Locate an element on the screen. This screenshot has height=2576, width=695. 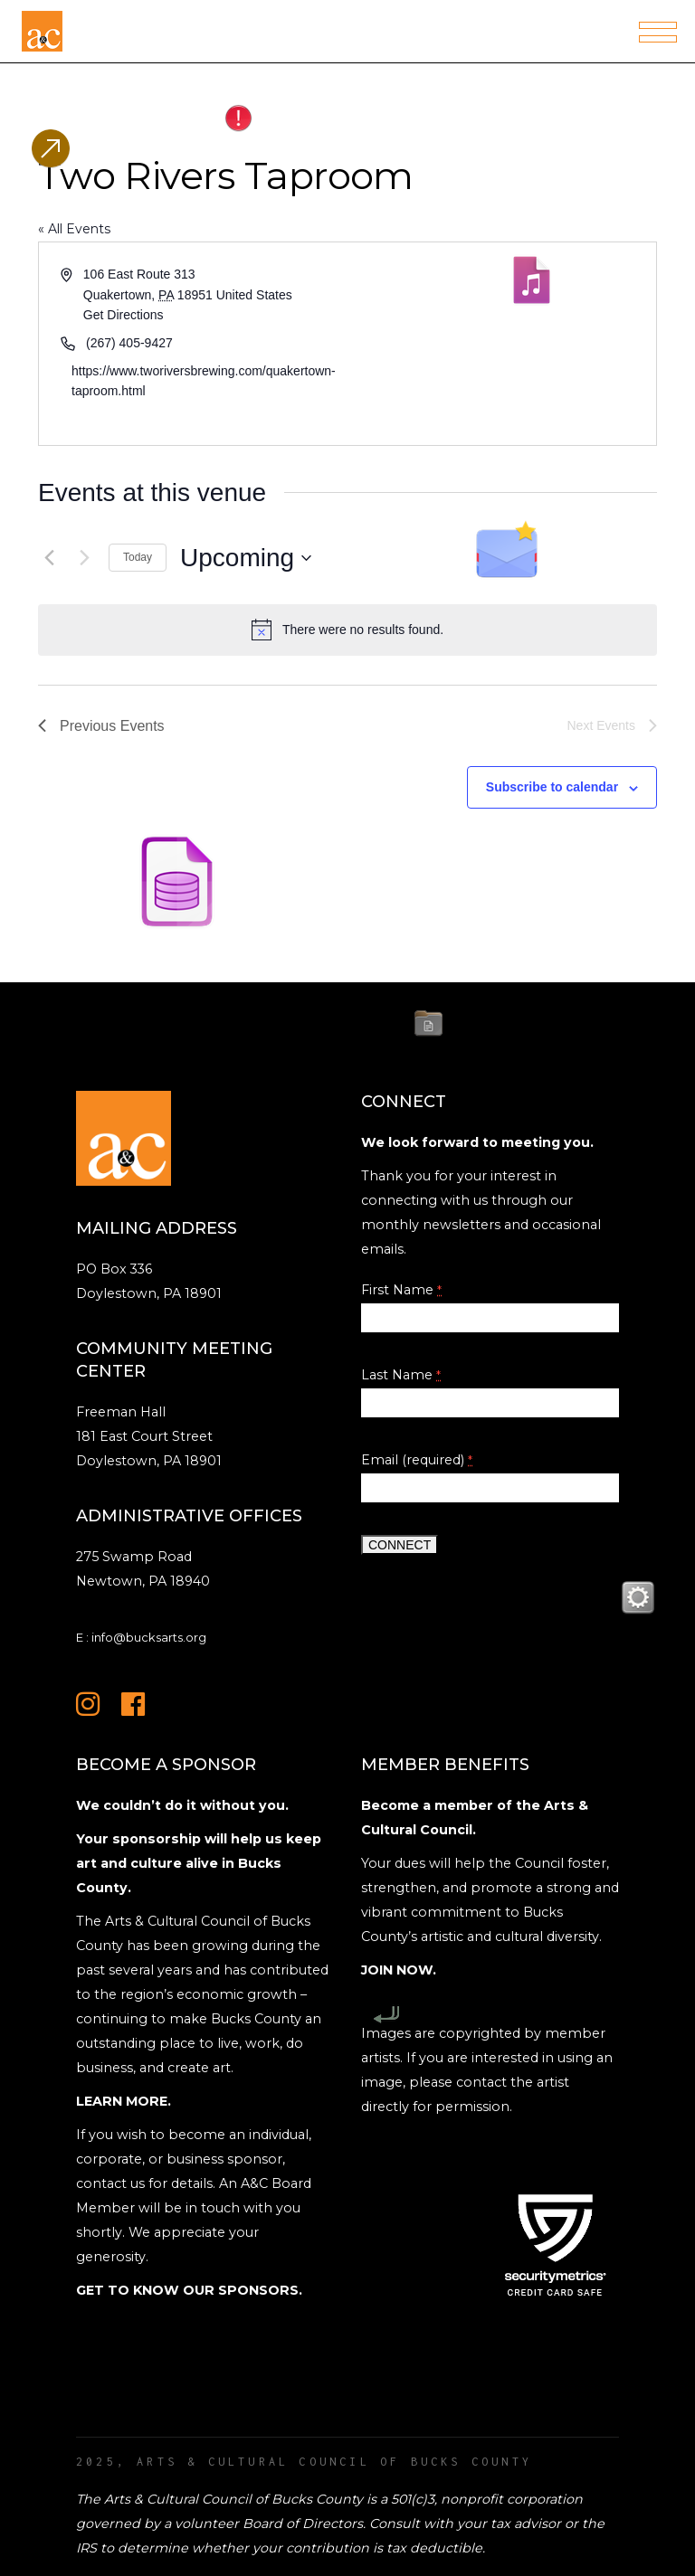
open your documents folder is located at coordinates (428, 1022).